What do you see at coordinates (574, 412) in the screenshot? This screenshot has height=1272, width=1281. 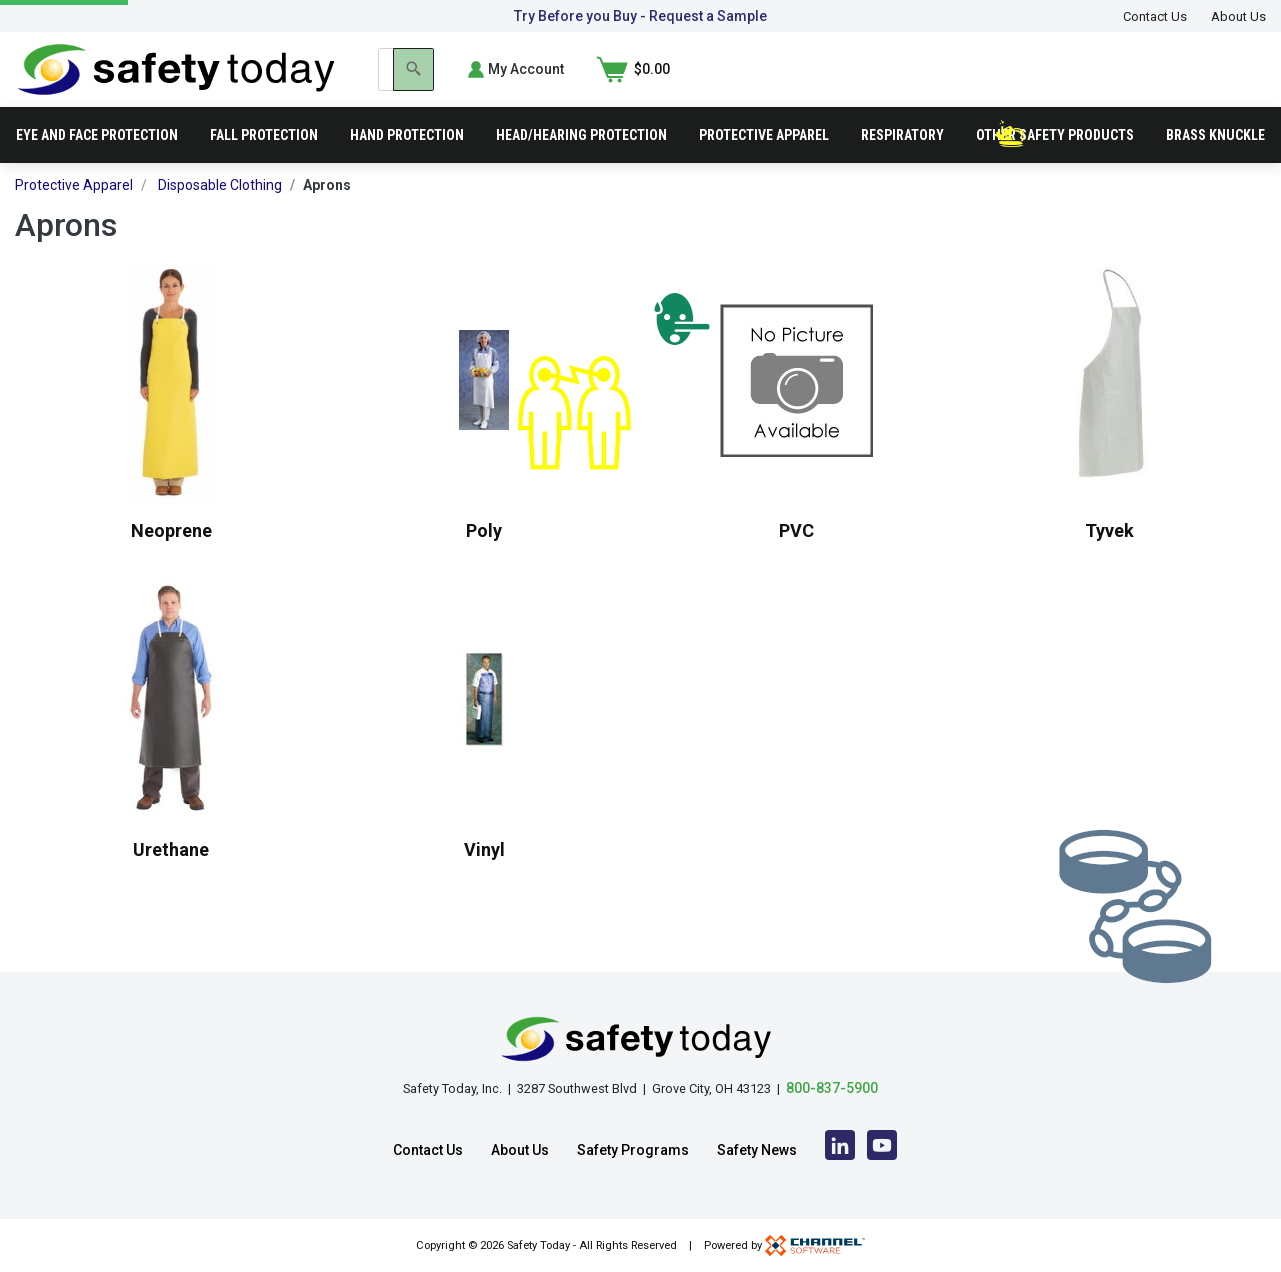 I see `indicates mind-link or telepathic communication feature` at bounding box center [574, 412].